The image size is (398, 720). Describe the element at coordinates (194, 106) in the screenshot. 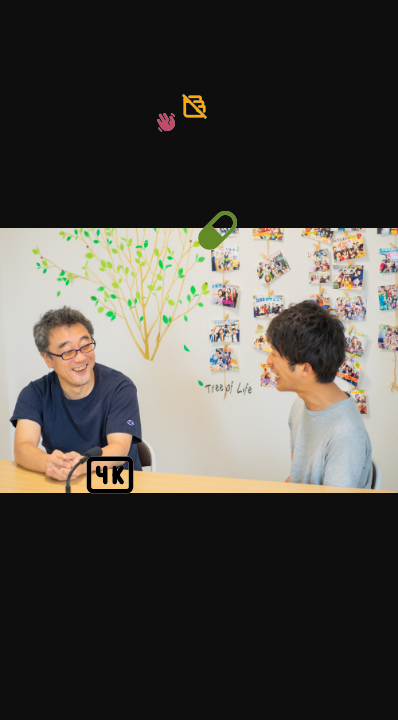

I see `wallet feature unavailable or disabled` at that location.